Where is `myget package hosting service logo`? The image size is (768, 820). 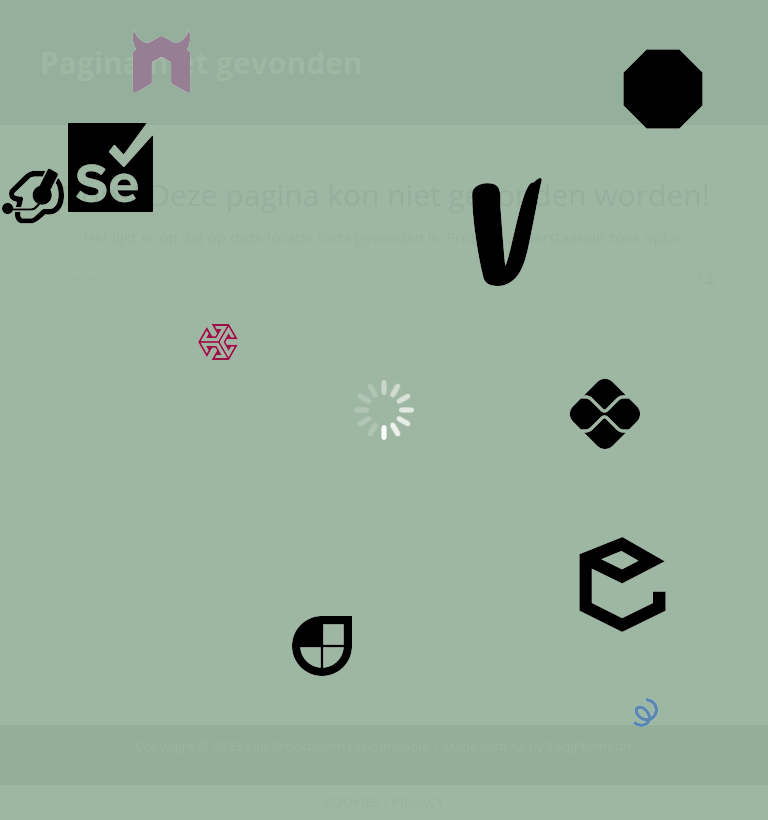 myget package hosting service logo is located at coordinates (622, 584).